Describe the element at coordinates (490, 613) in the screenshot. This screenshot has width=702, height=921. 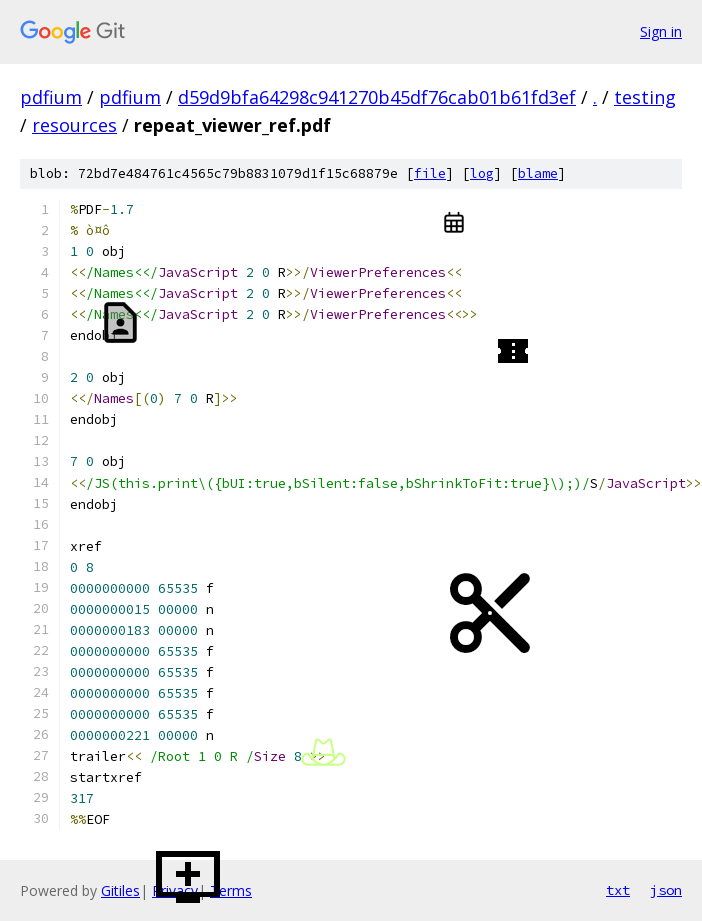
I see `cut selected content to clipboard` at that location.